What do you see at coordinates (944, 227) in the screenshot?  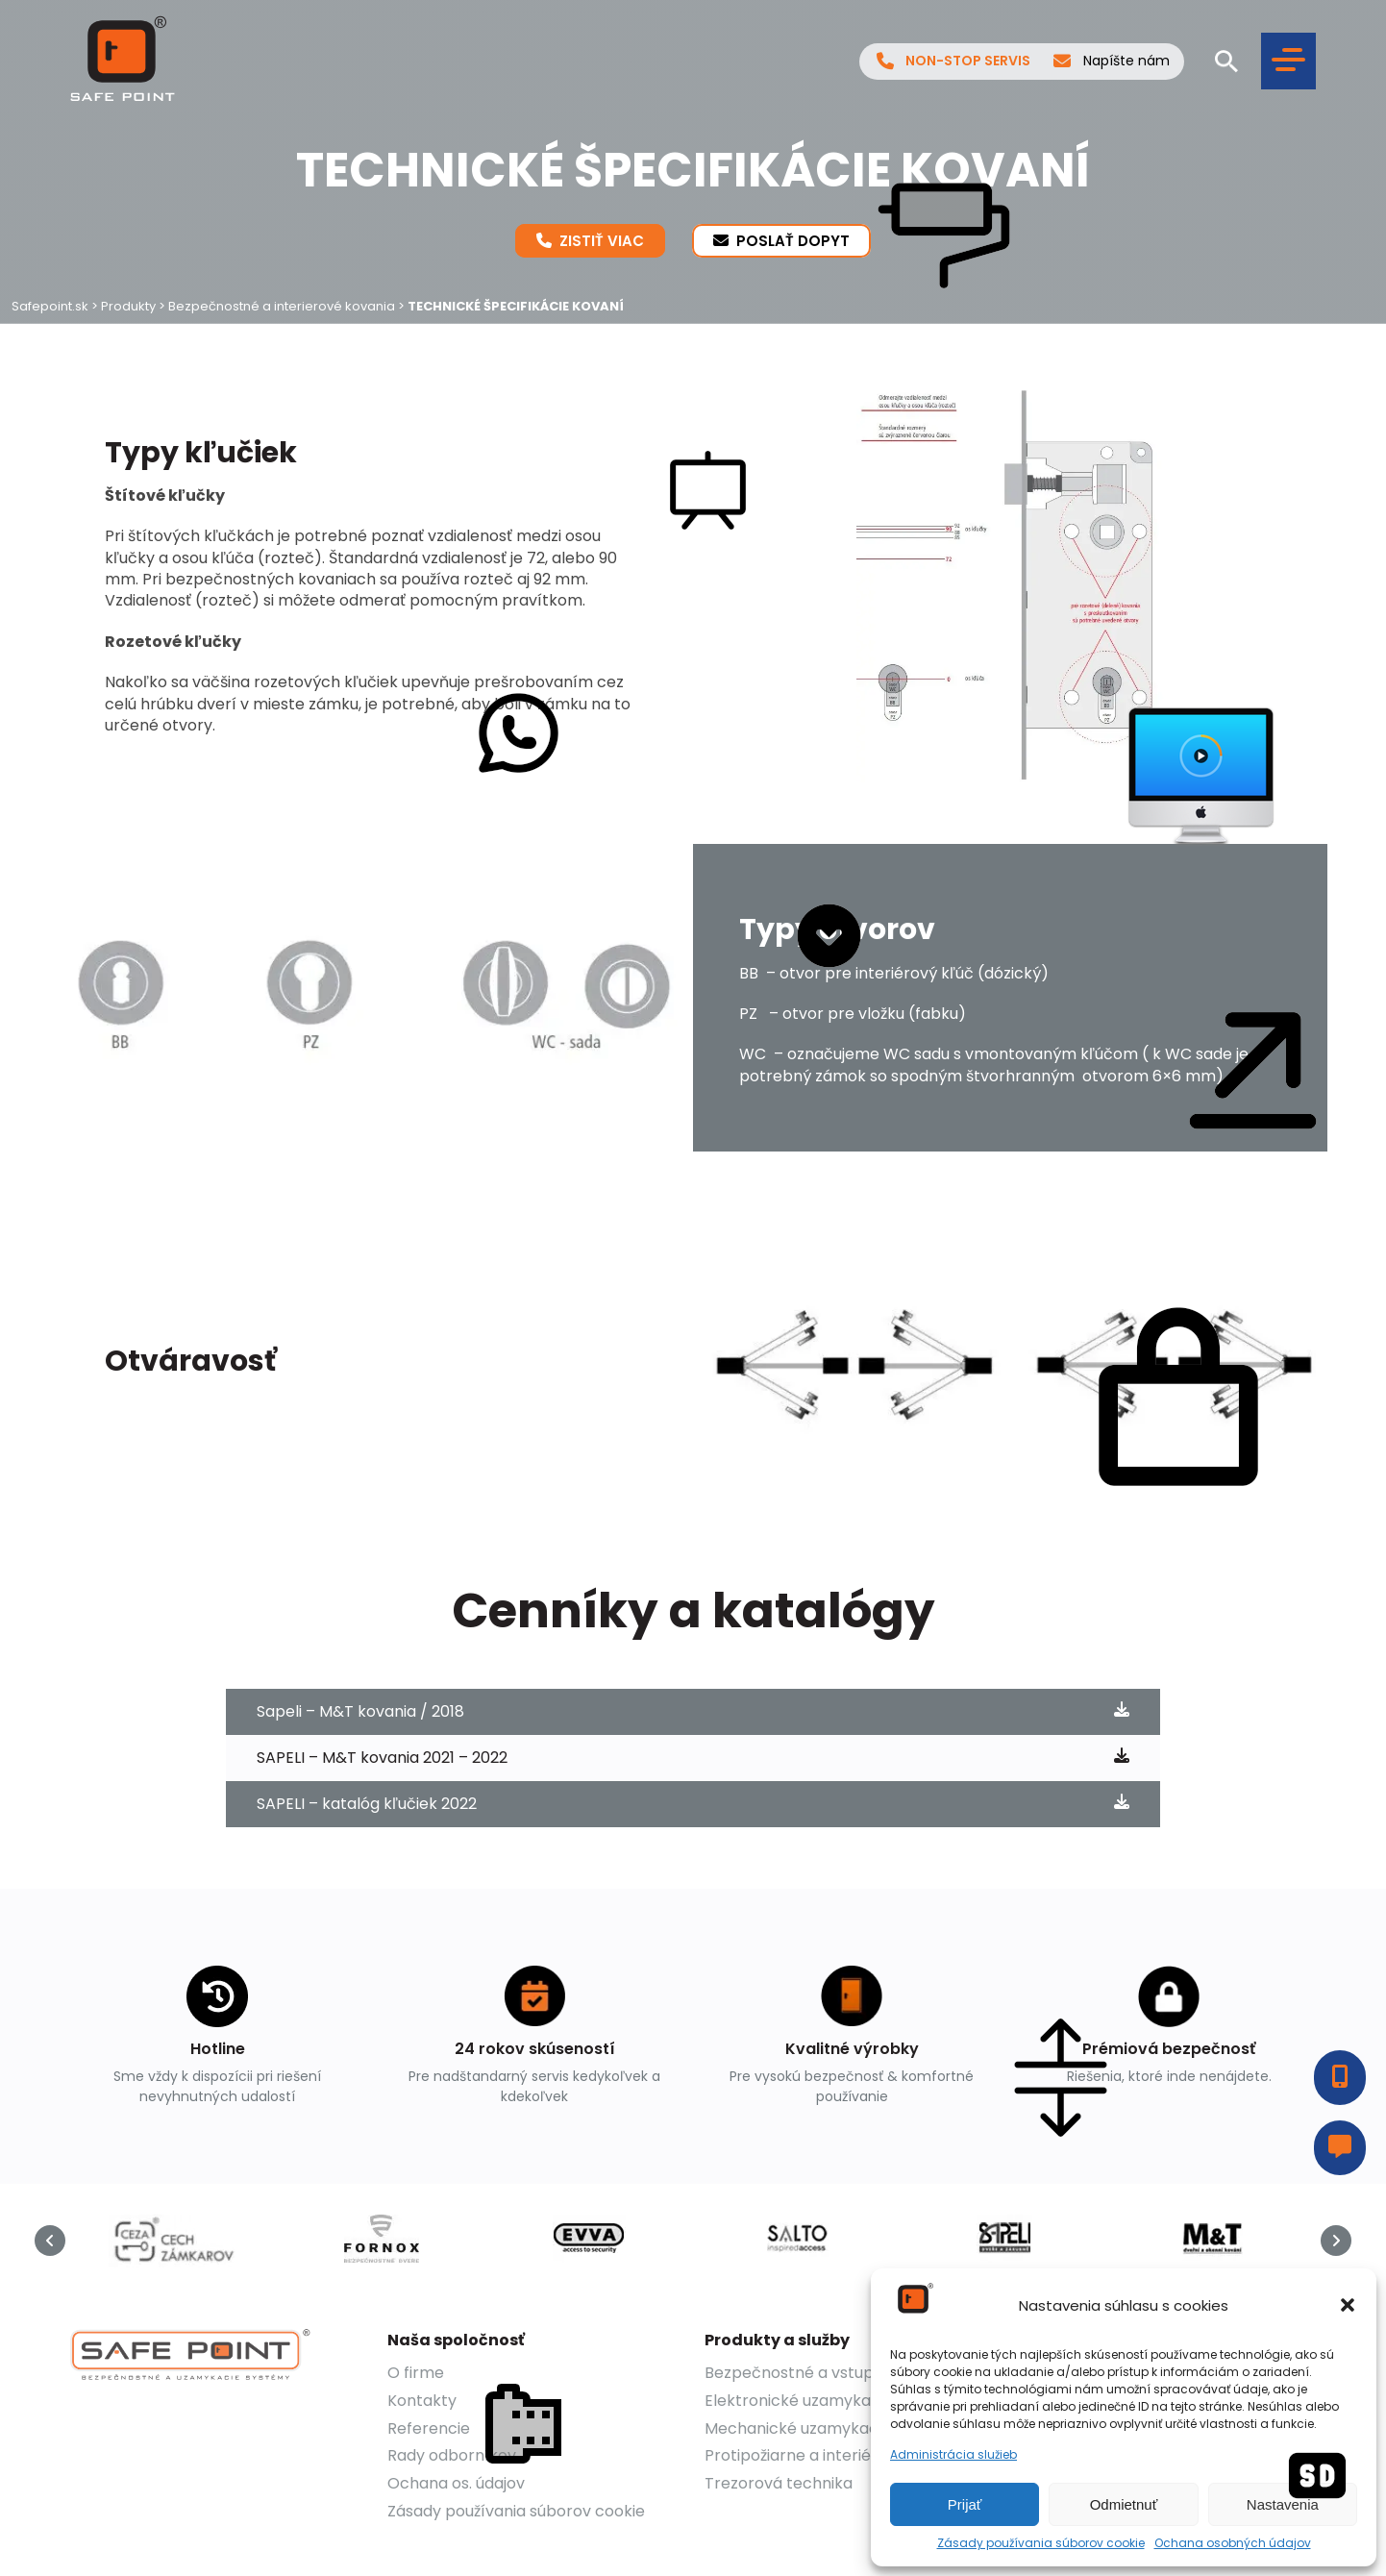 I see `customize theme or appearance settings` at bounding box center [944, 227].